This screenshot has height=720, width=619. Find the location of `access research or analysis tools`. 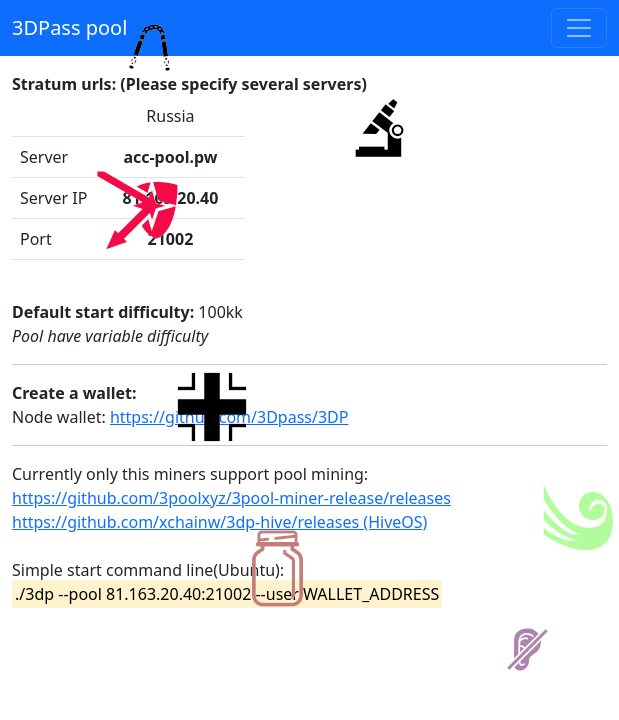

access research or analysis tools is located at coordinates (379, 127).